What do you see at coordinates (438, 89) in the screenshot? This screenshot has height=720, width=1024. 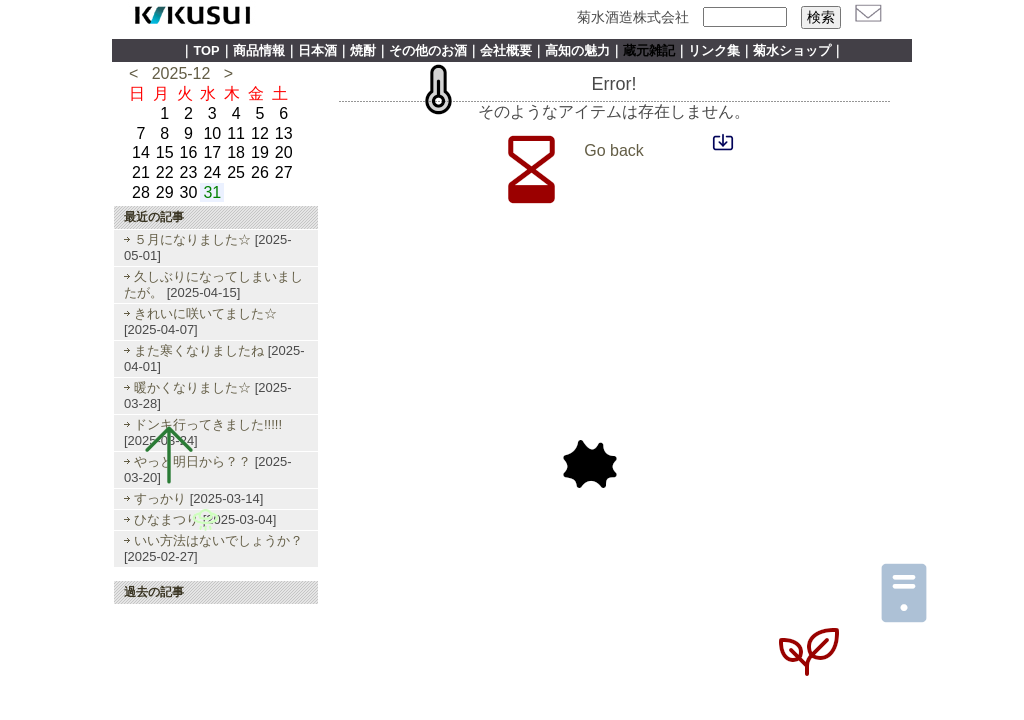 I see `view current temperature` at bounding box center [438, 89].